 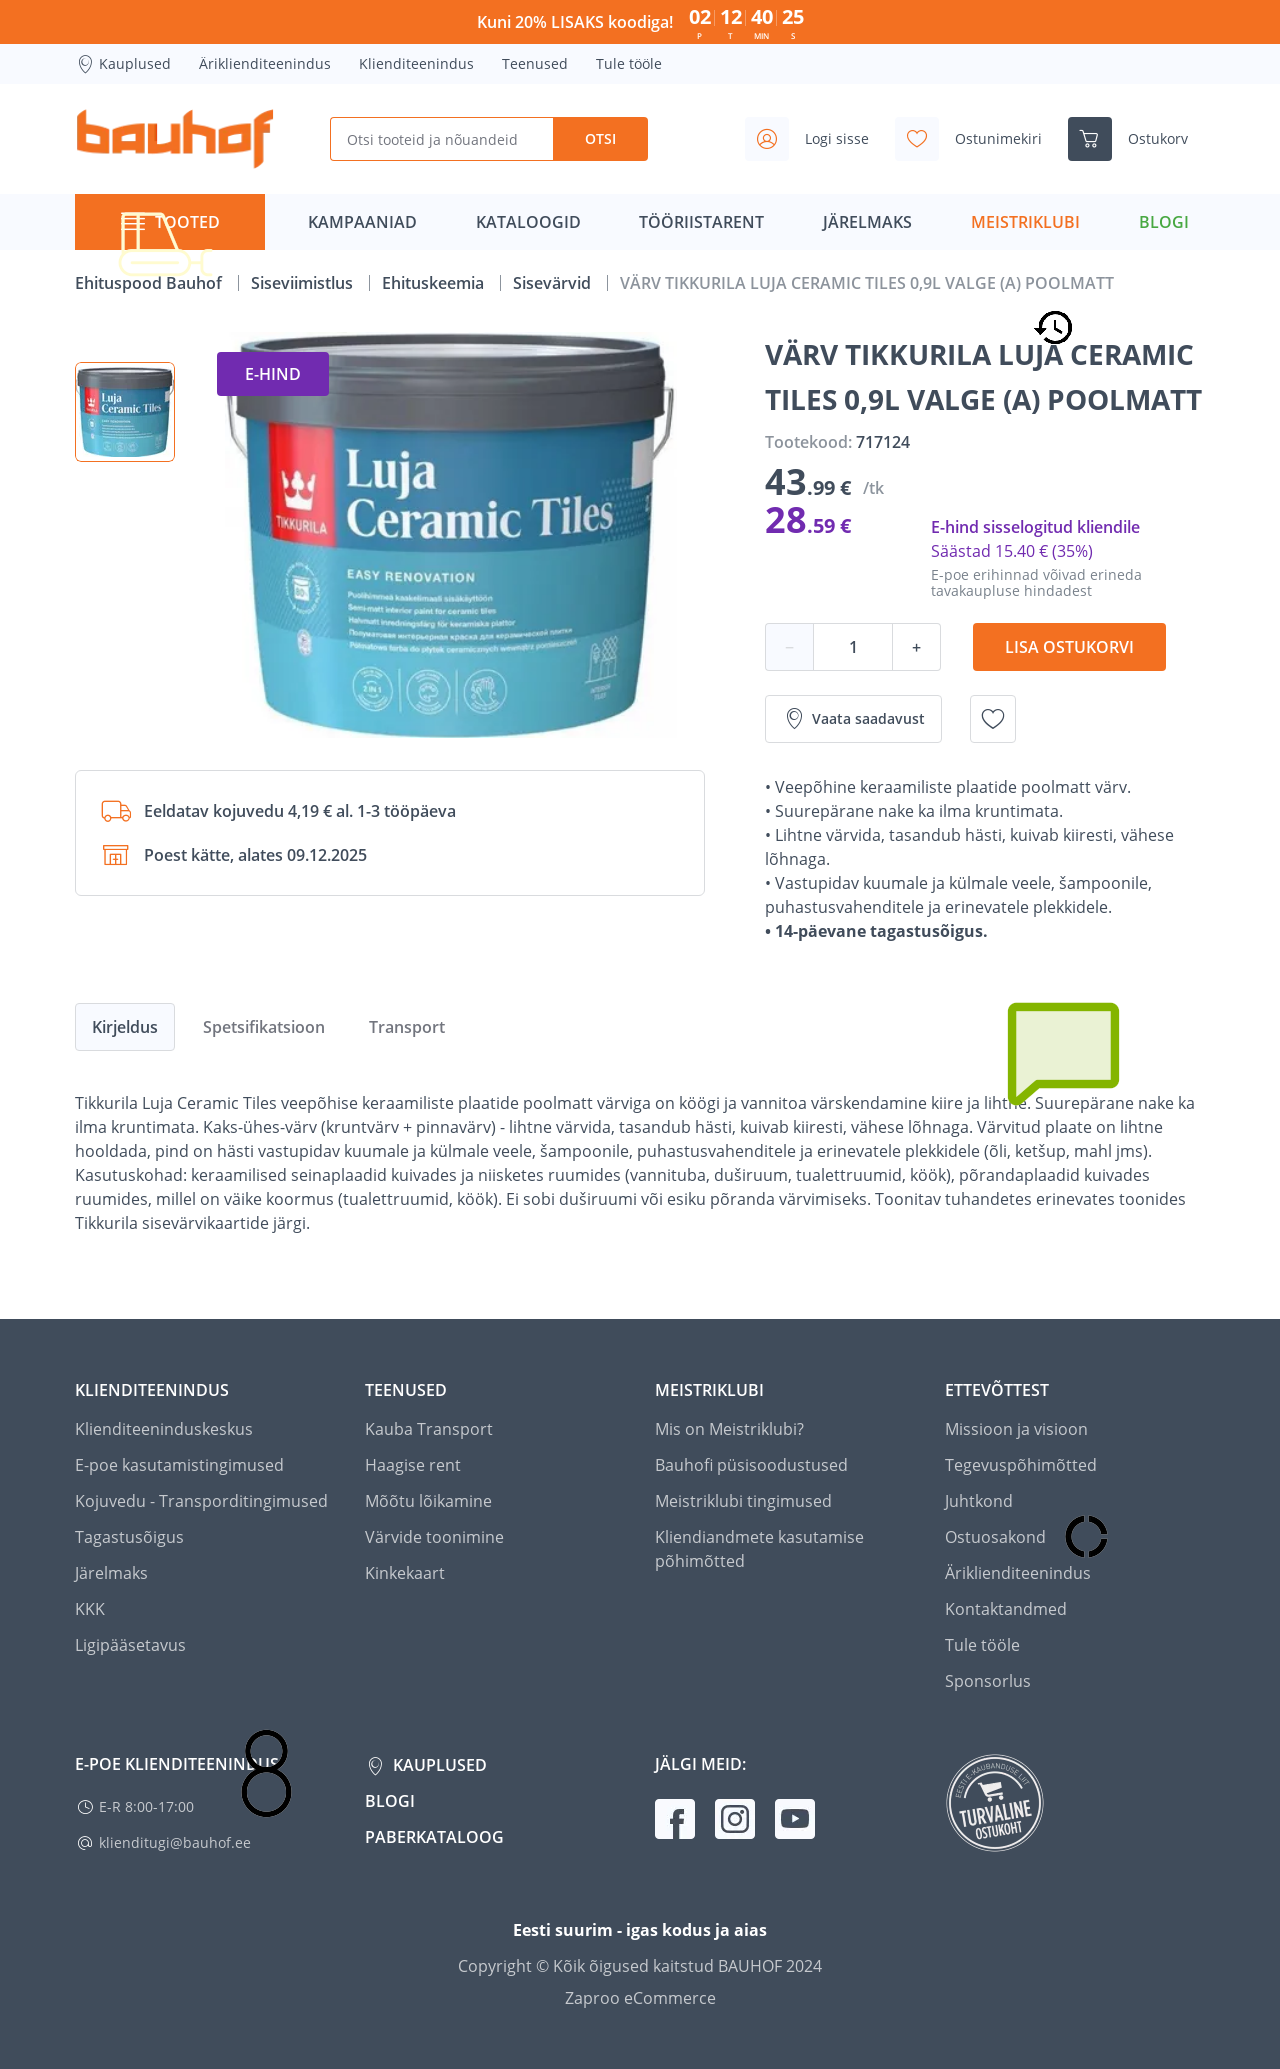 What do you see at coordinates (165, 244) in the screenshot?
I see `access construction or heavy equipment tools` at bounding box center [165, 244].